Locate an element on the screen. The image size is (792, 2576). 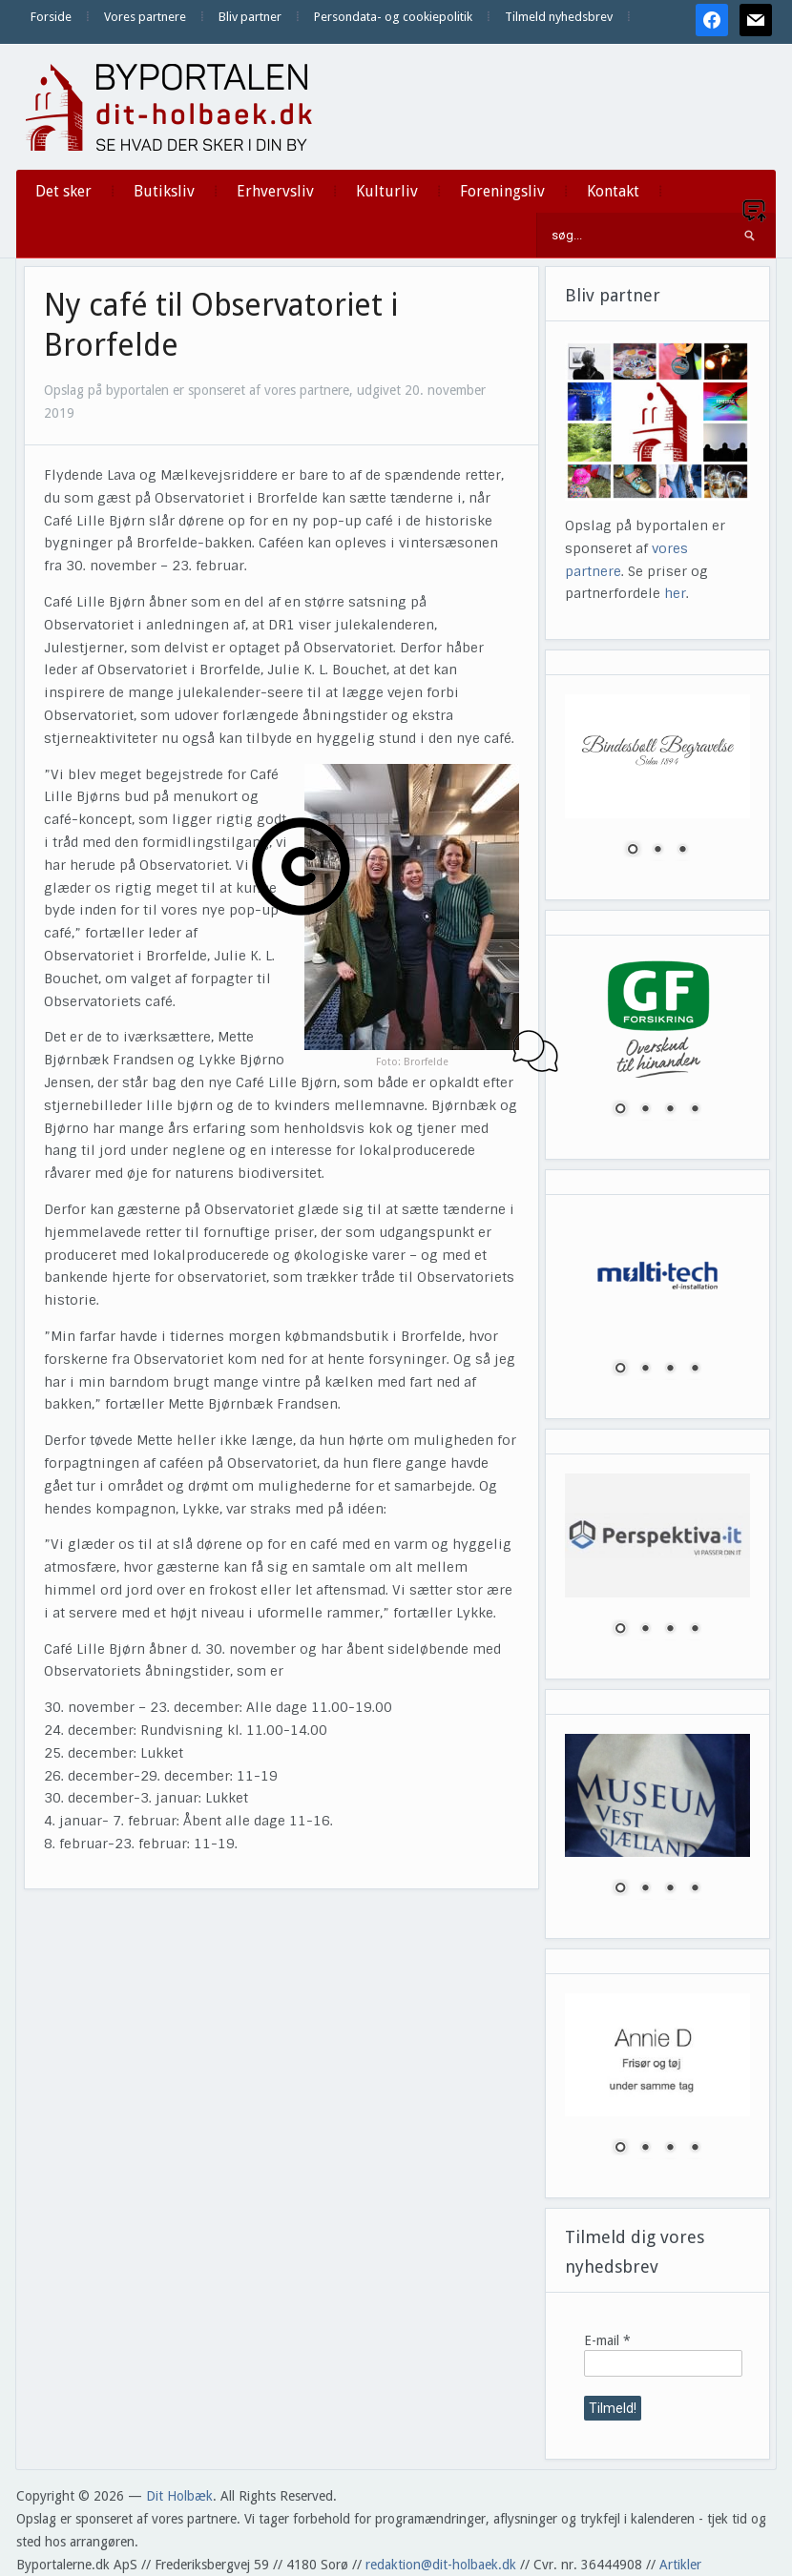
open chat or messaging is located at coordinates (535, 1051).